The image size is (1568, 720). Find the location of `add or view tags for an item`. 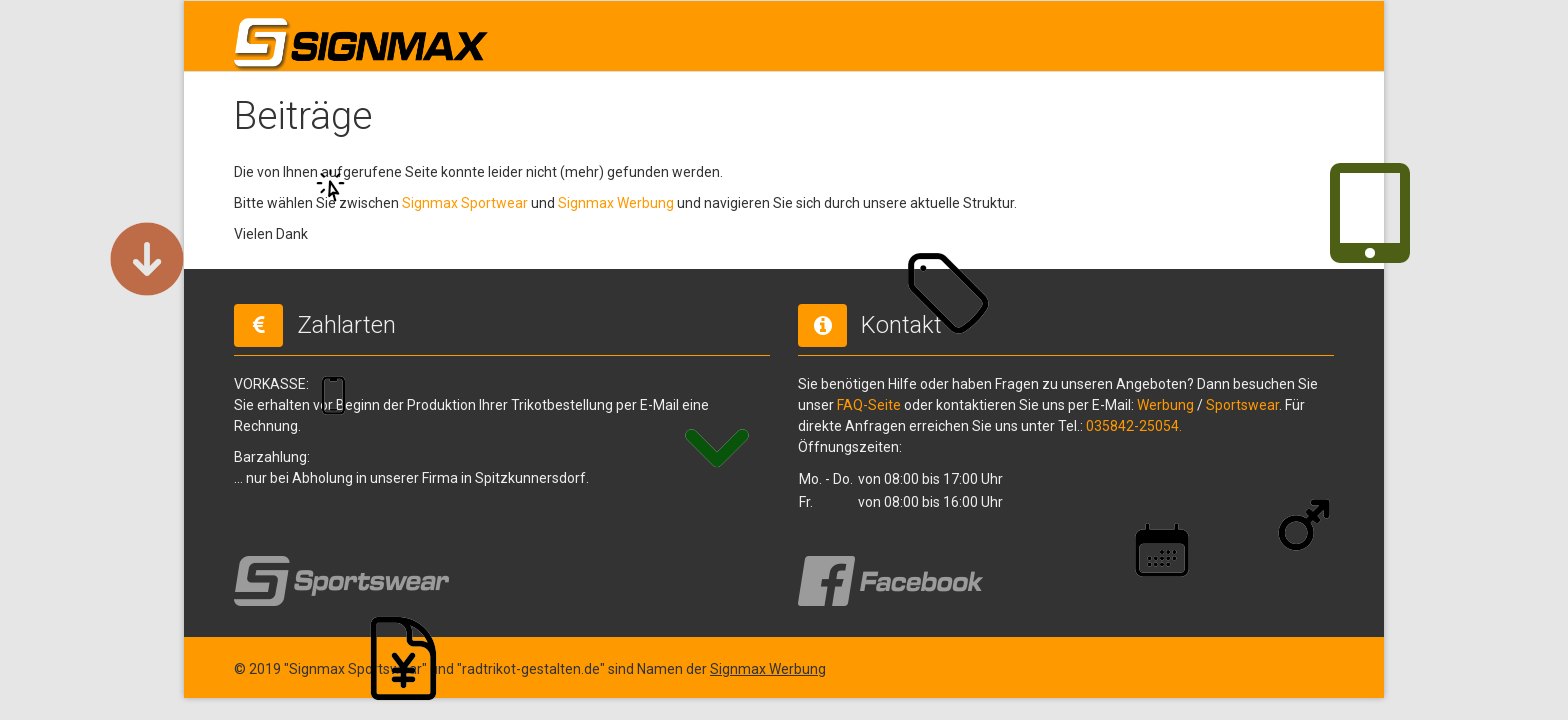

add or view tags for an item is located at coordinates (947, 292).